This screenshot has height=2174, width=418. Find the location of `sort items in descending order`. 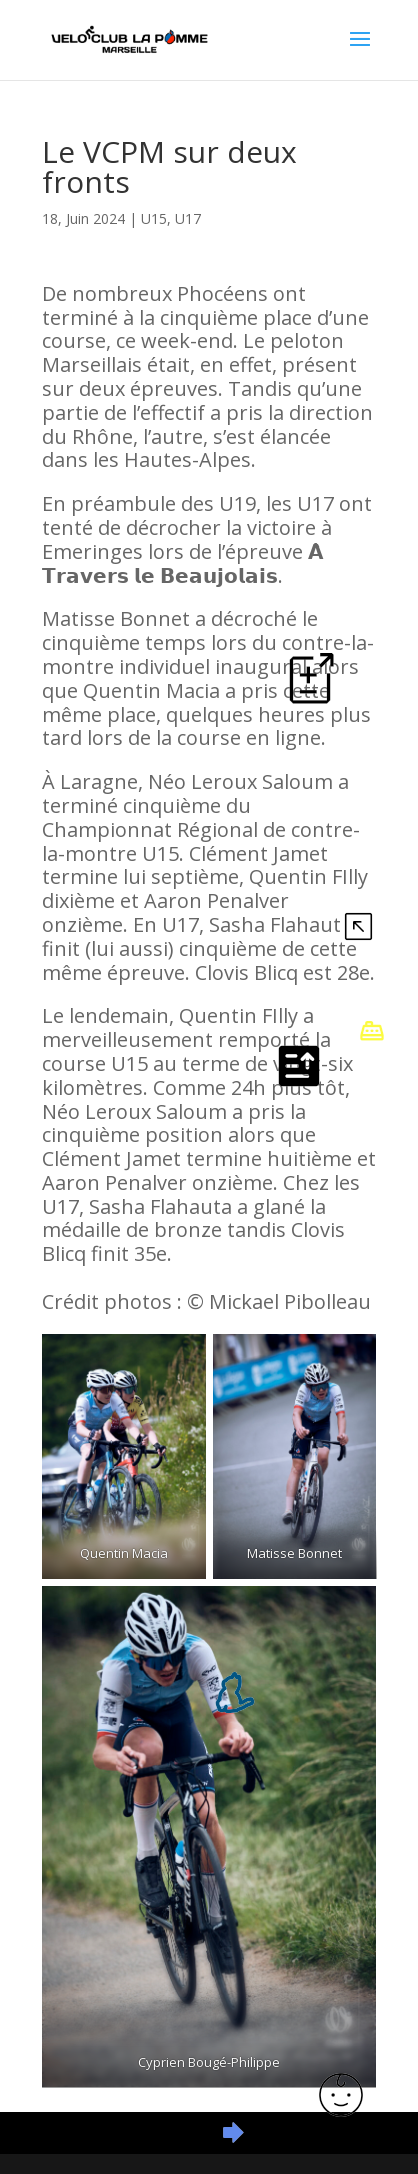

sort items in descending order is located at coordinates (299, 1066).